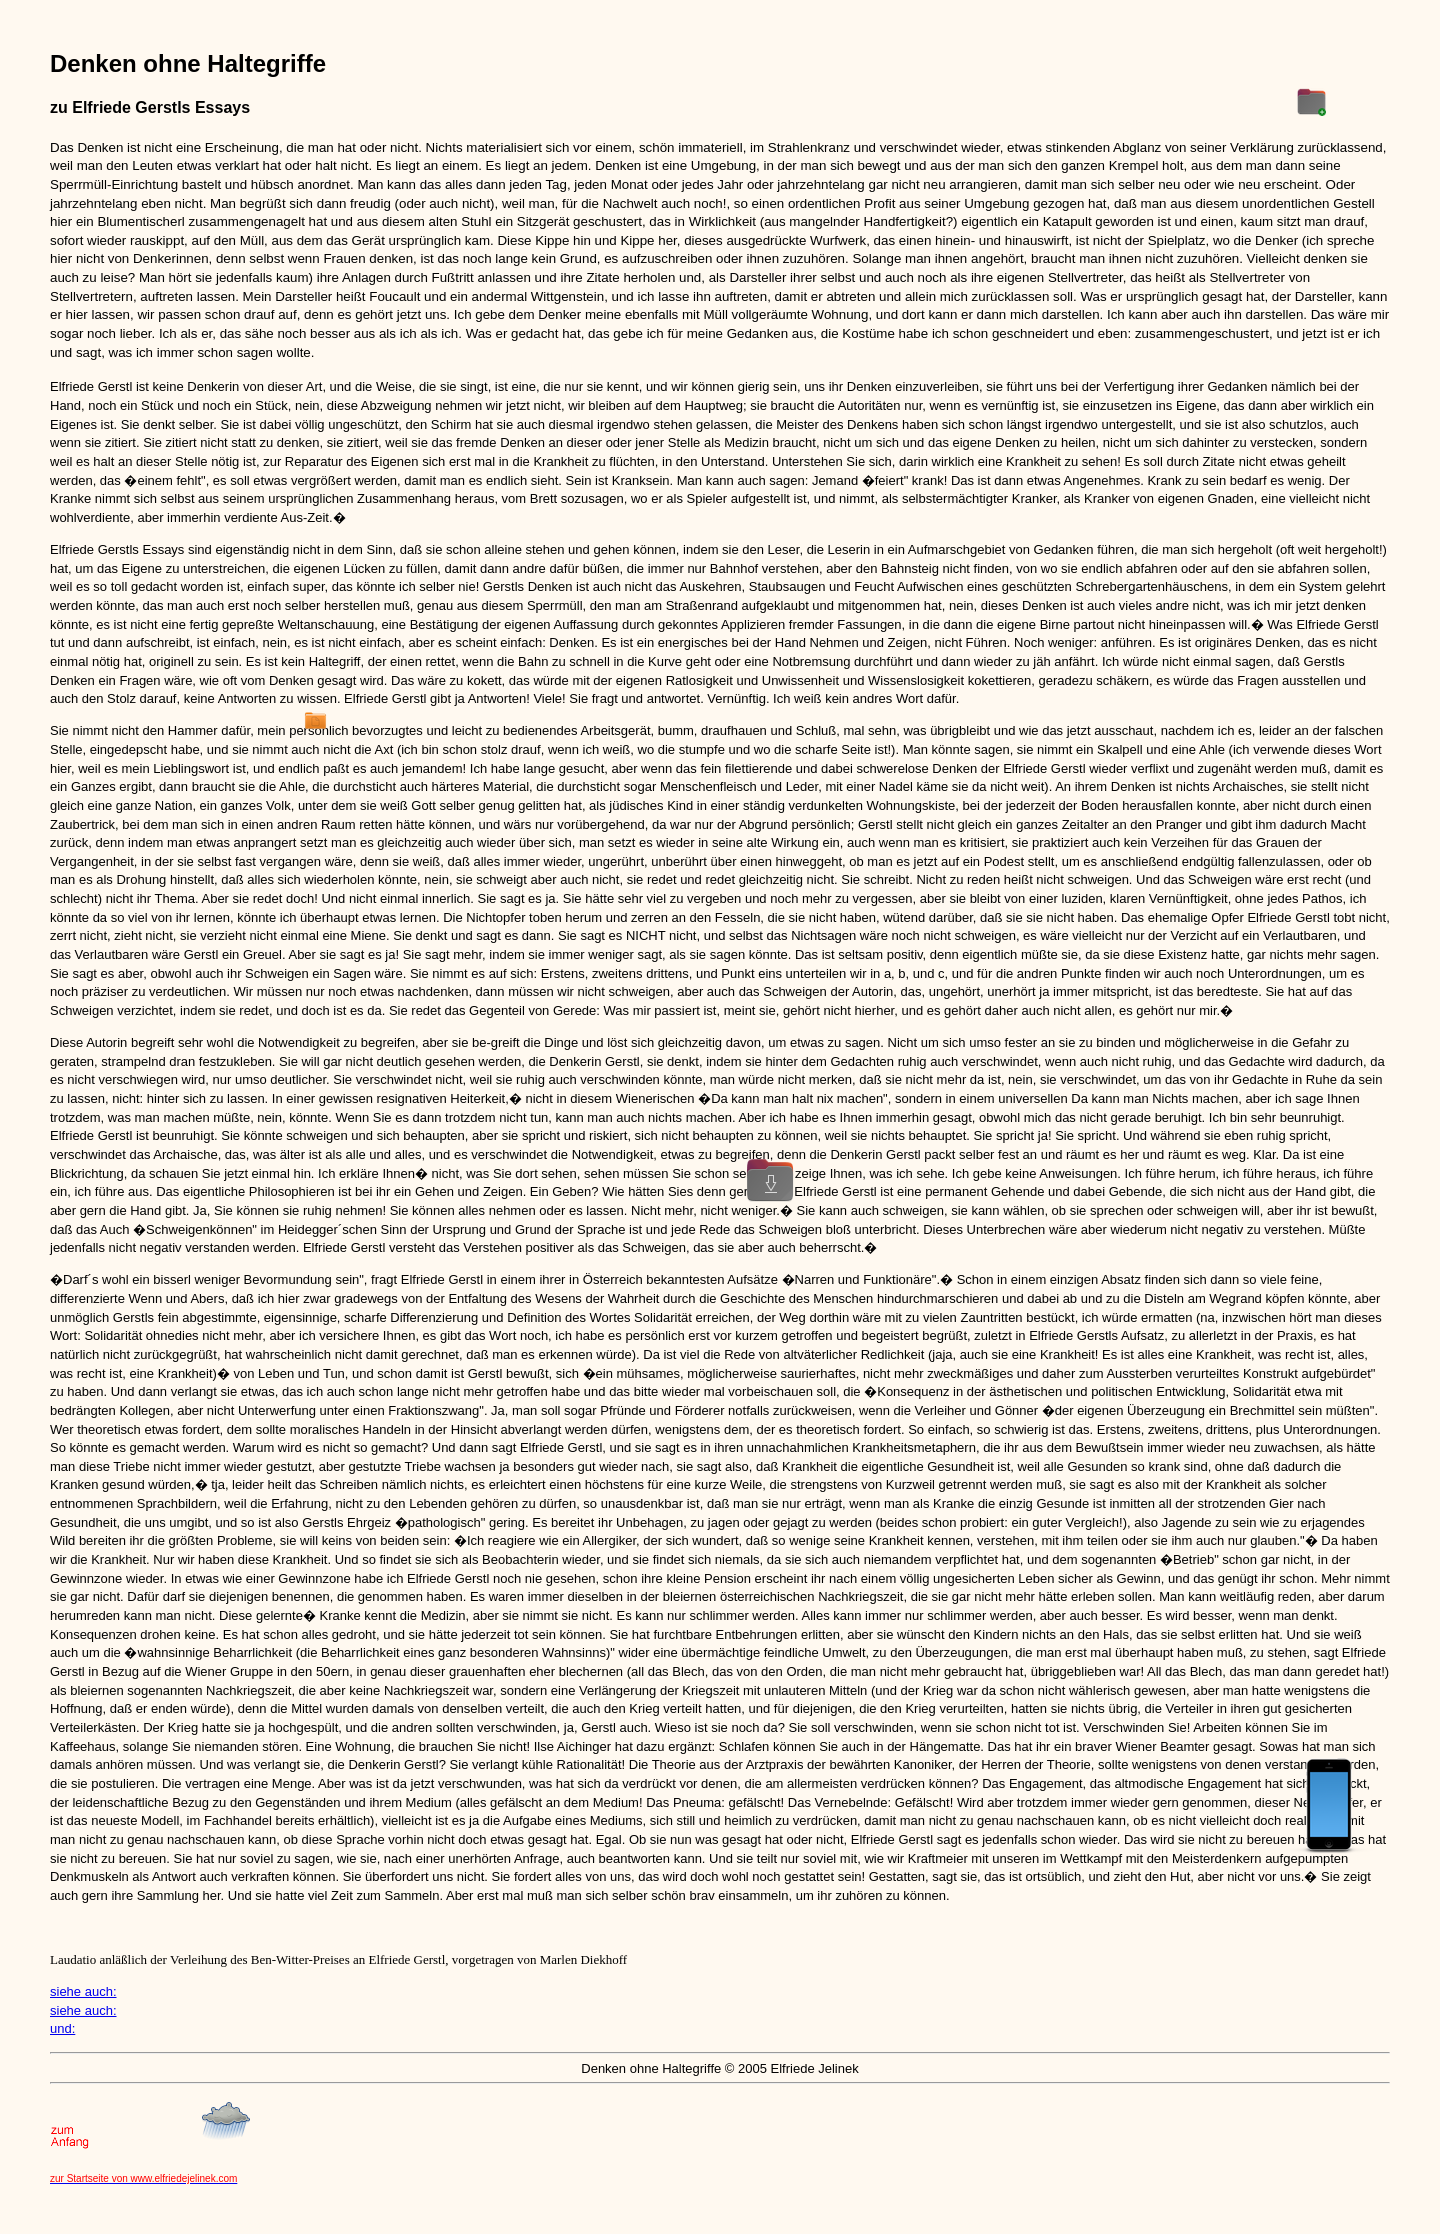 This screenshot has height=2234, width=1440. Describe the element at coordinates (1311, 101) in the screenshot. I see `create a new folder` at that location.